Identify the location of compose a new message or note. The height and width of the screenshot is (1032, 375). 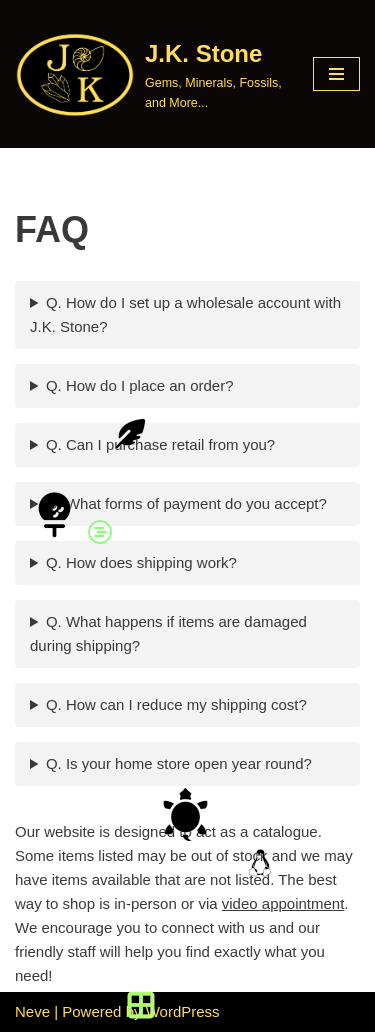
(130, 434).